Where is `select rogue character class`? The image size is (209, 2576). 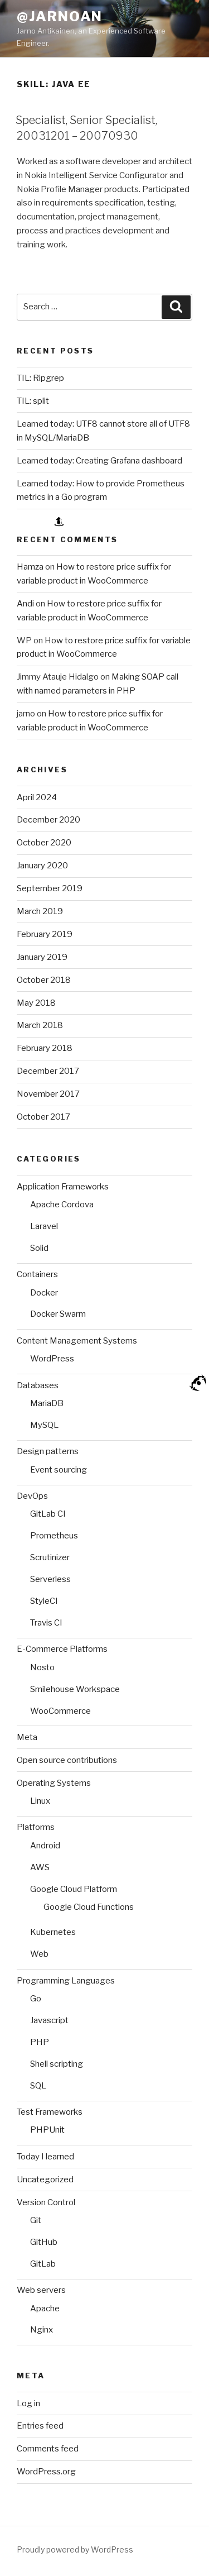 select rogue character class is located at coordinates (198, 1383).